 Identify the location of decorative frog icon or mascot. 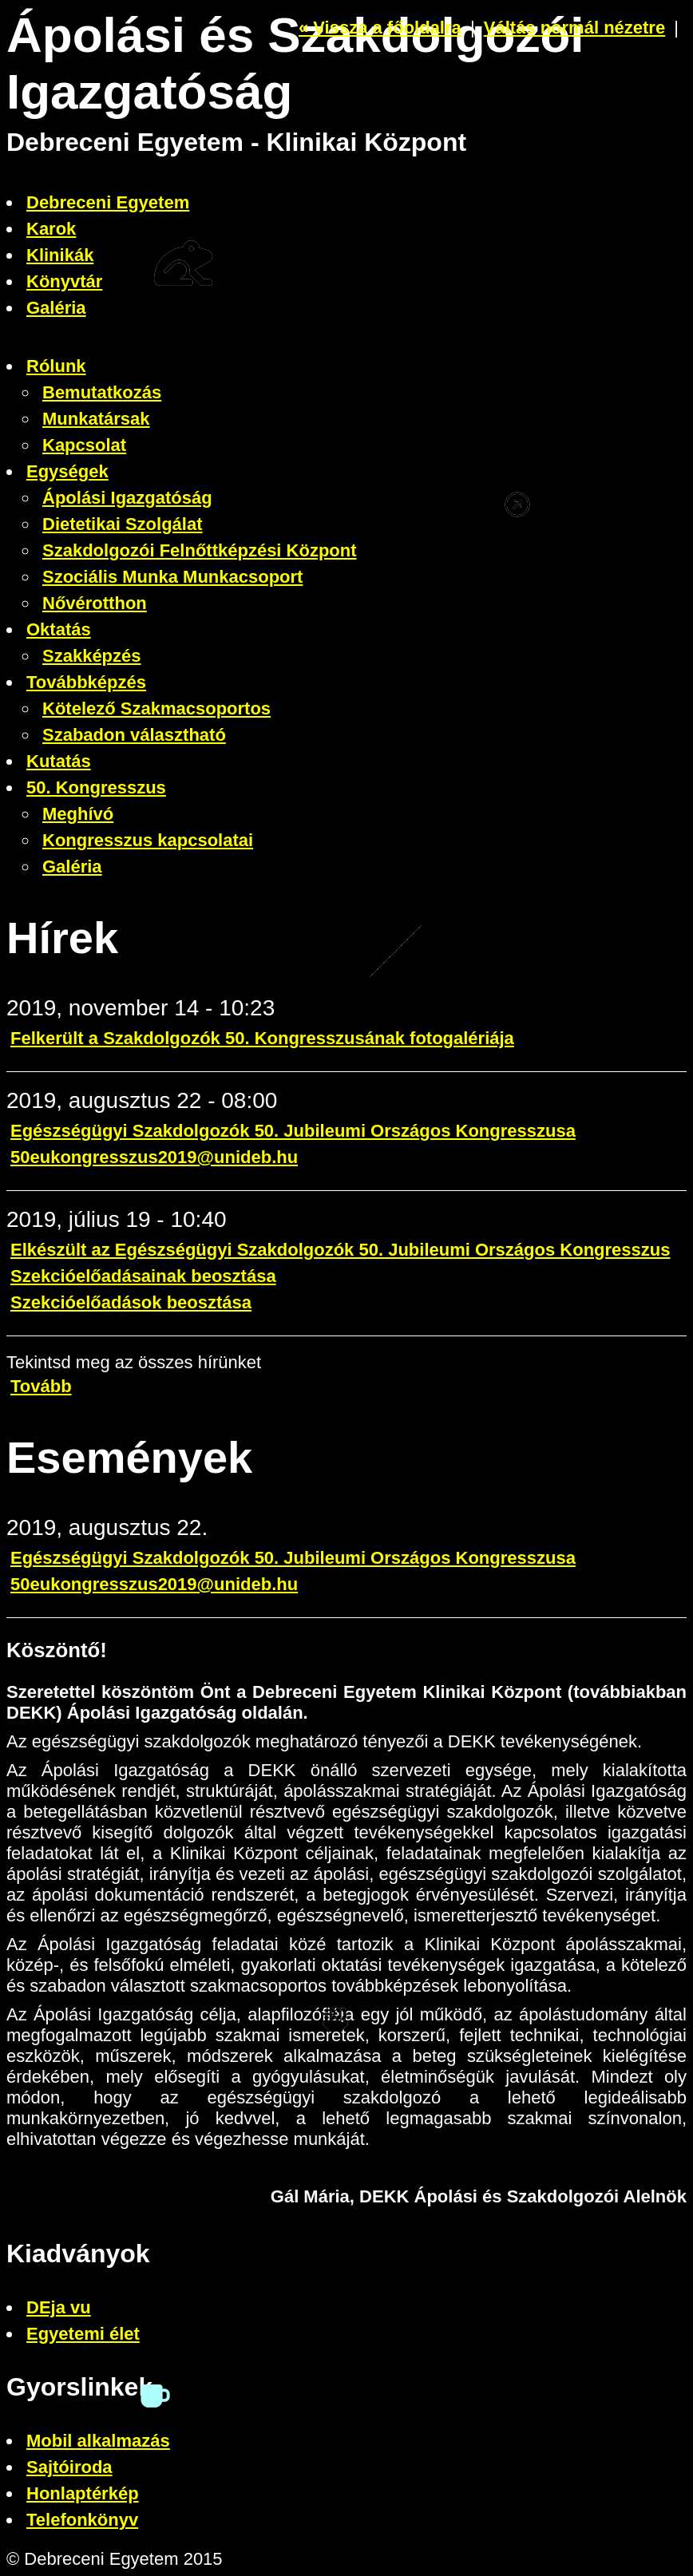
(183, 263).